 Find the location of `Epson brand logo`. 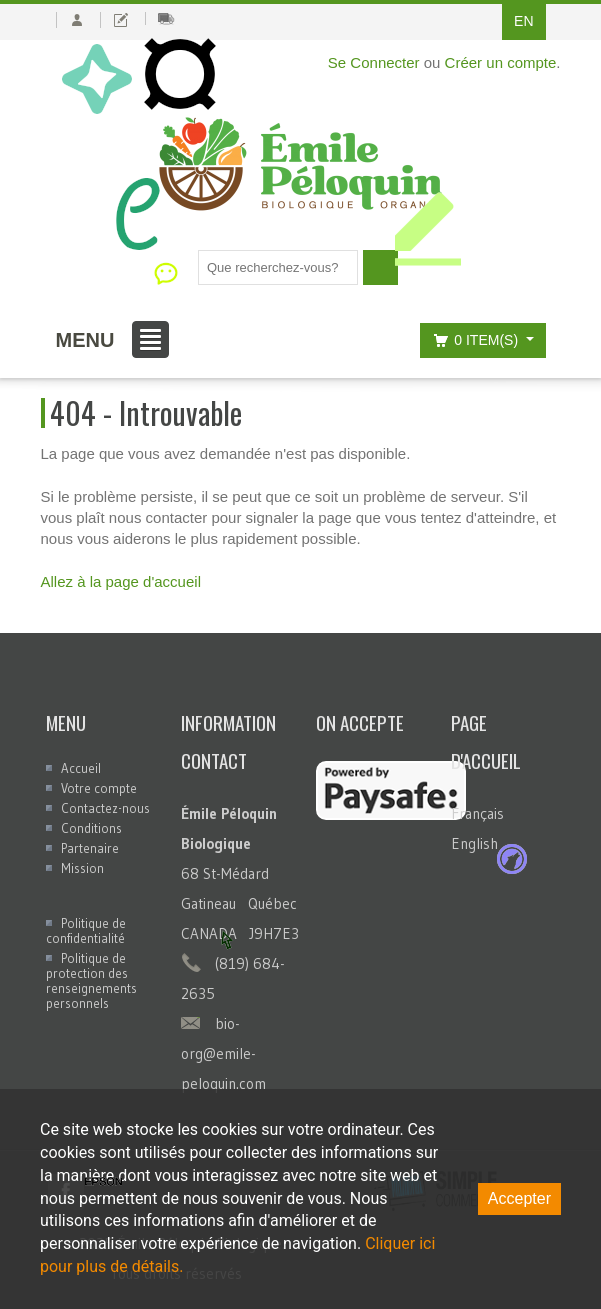

Epson brand logo is located at coordinates (103, 1181).